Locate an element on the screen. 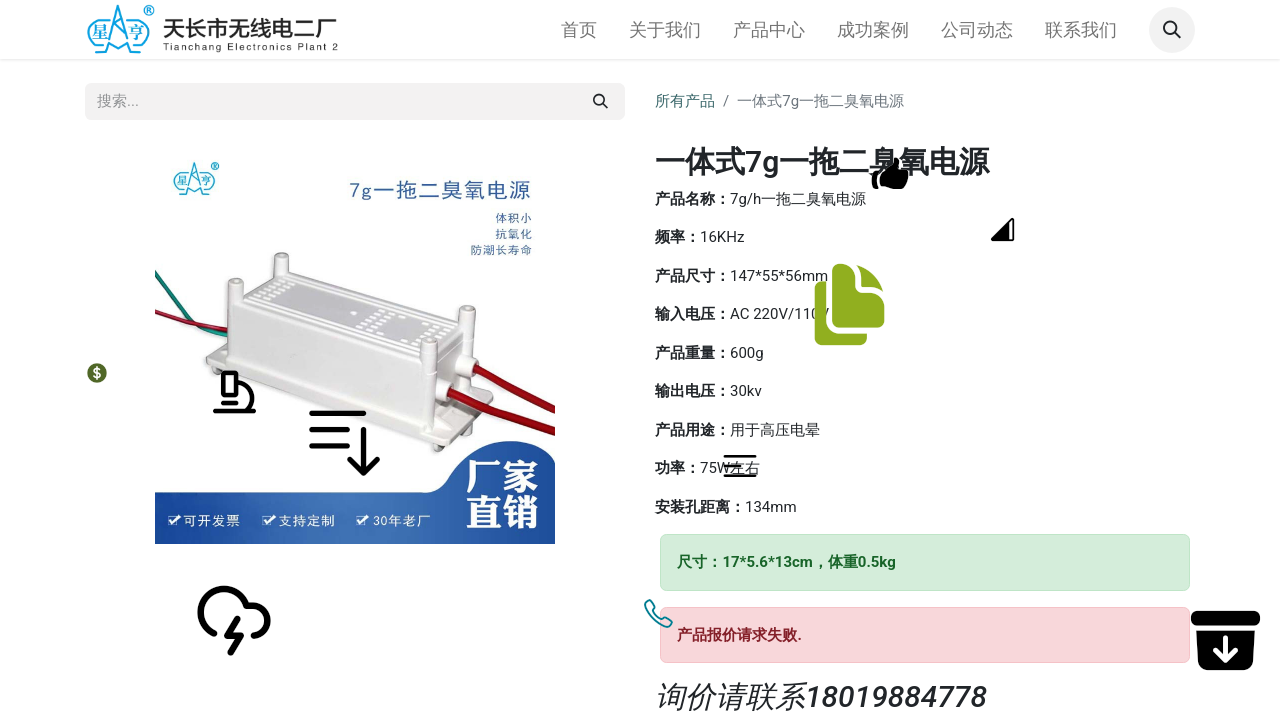 This screenshot has width=1280, height=720. like or upvote content is located at coordinates (890, 175).